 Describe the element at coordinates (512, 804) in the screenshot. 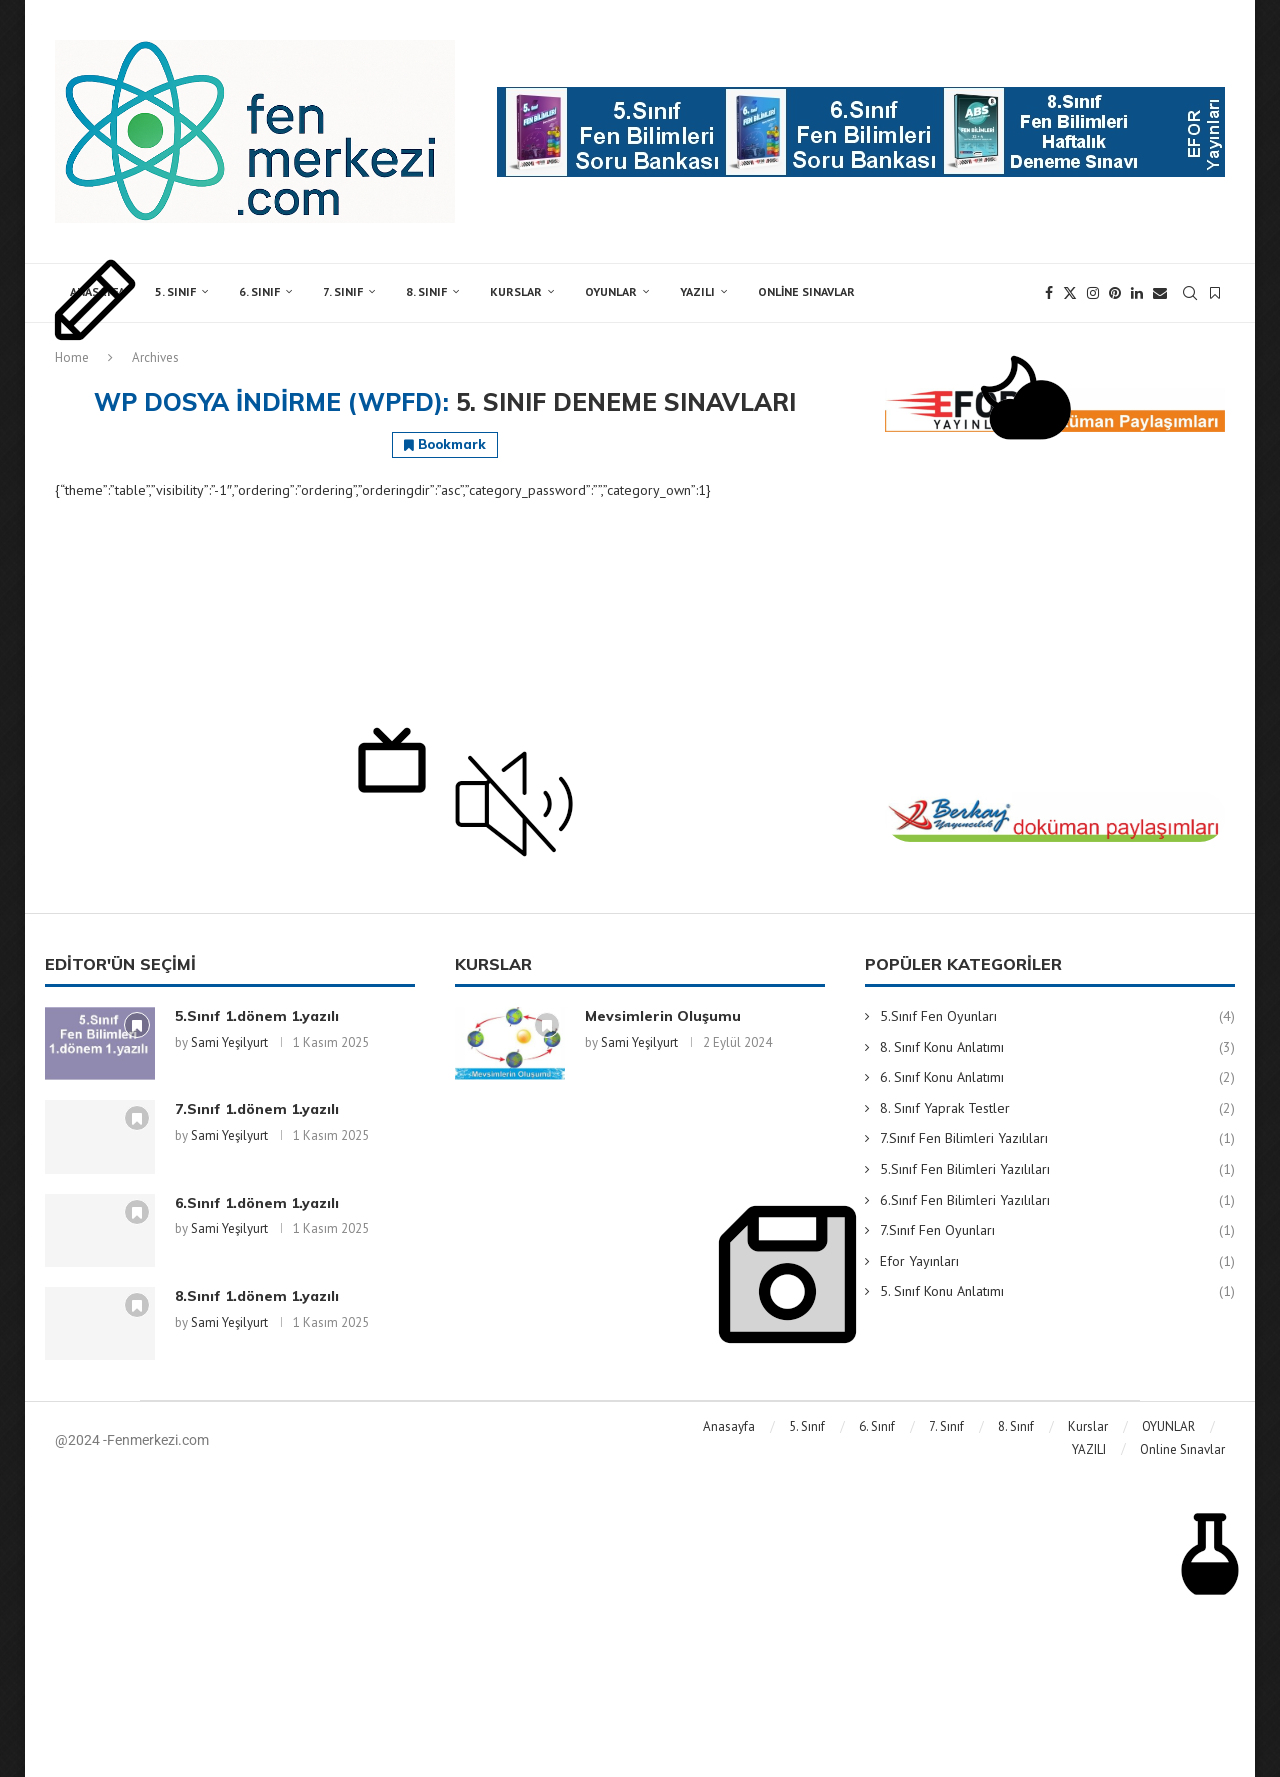

I see `mute audio or sound` at that location.